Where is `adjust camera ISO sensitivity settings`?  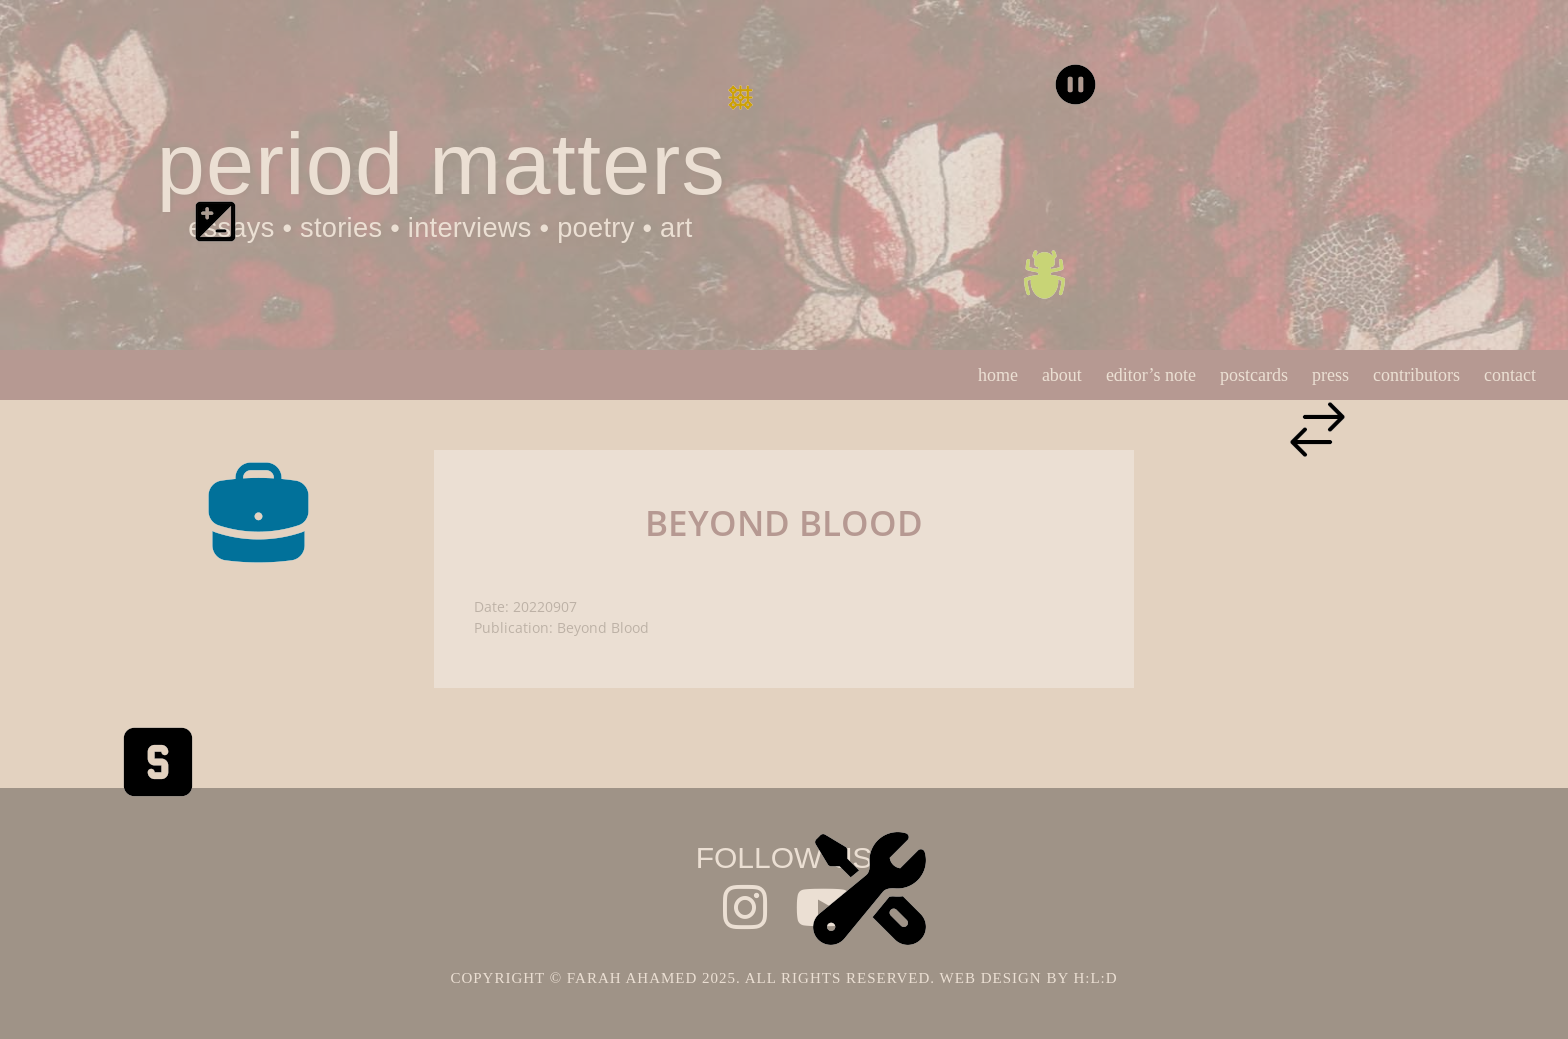
adjust camera ISO sensitivity settings is located at coordinates (215, 221).